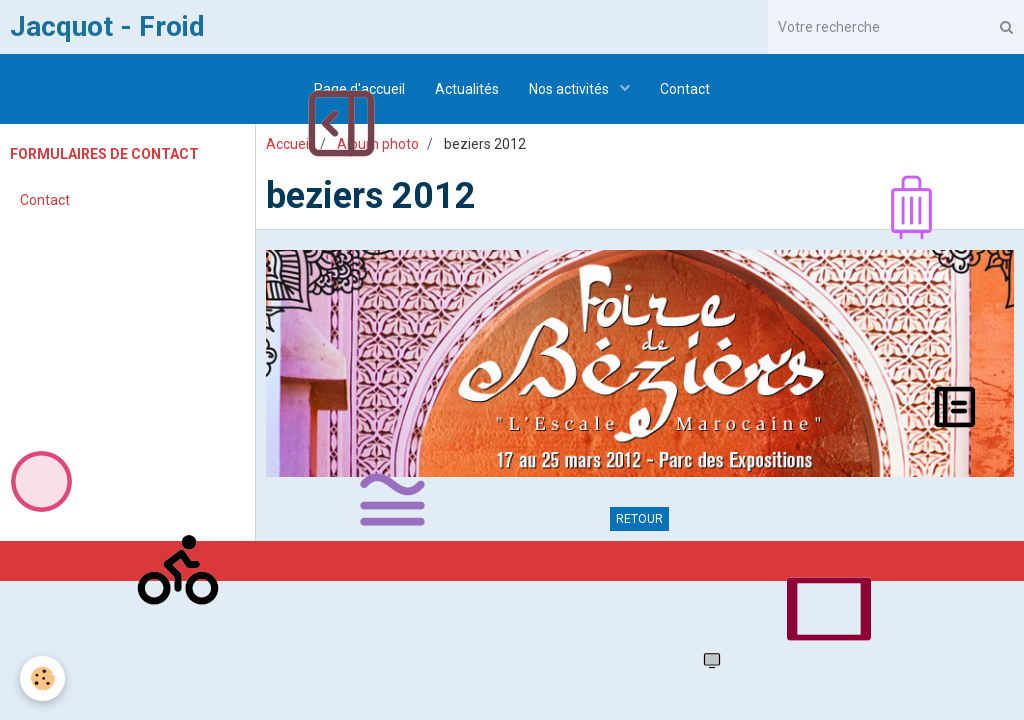 The width and height of the screenshot is (1024, 720). What do you see at coordinates (41, 481) in the screenshot?
I see `unselected radio button option` at bounding box center [41, 481].